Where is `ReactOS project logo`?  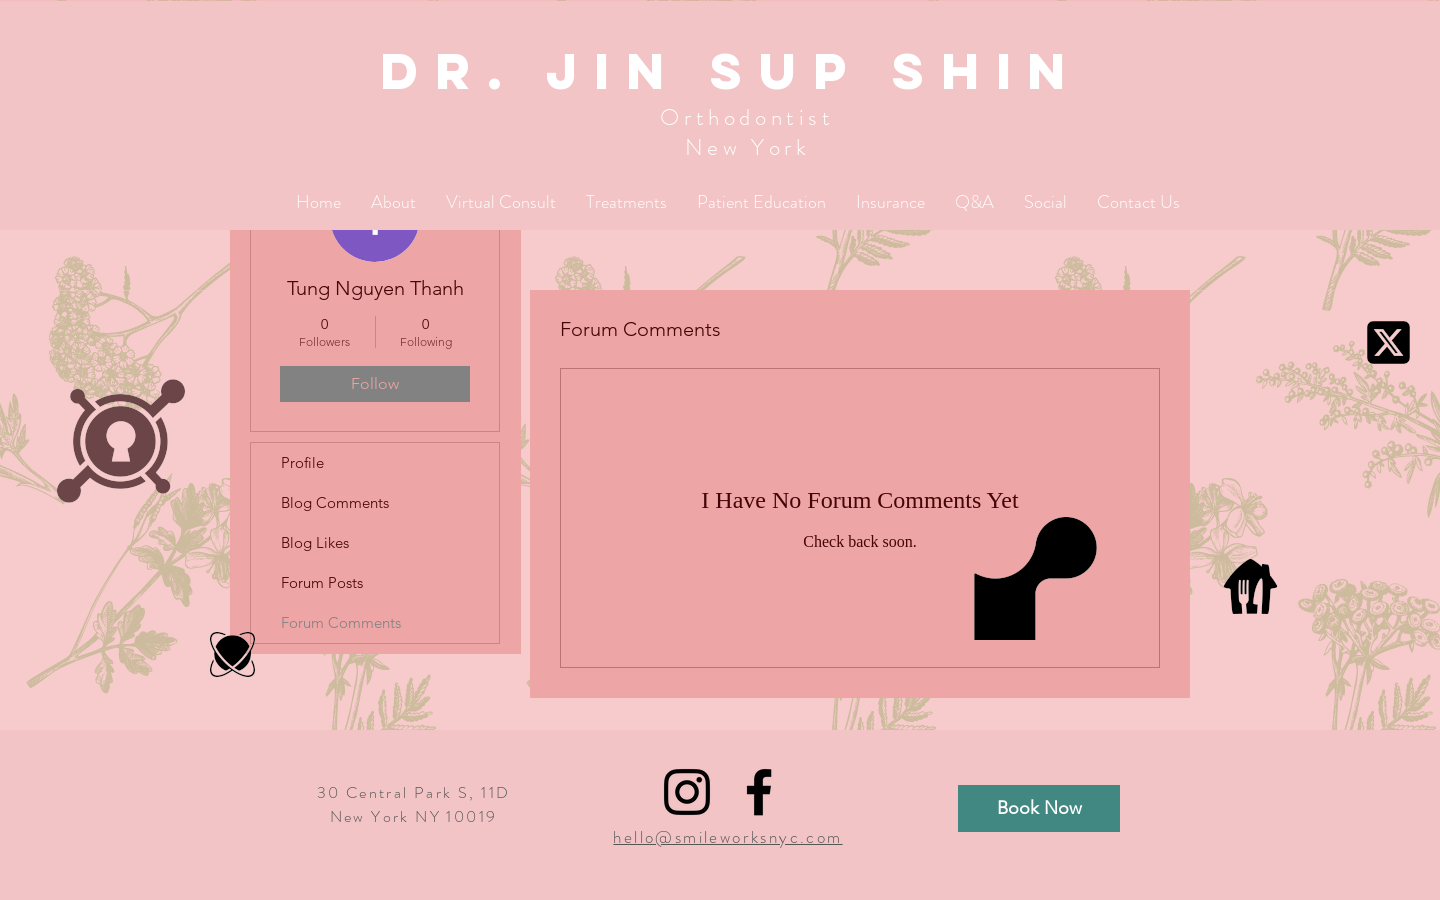 ReactOS project logo is located at coordinates (232, 654).